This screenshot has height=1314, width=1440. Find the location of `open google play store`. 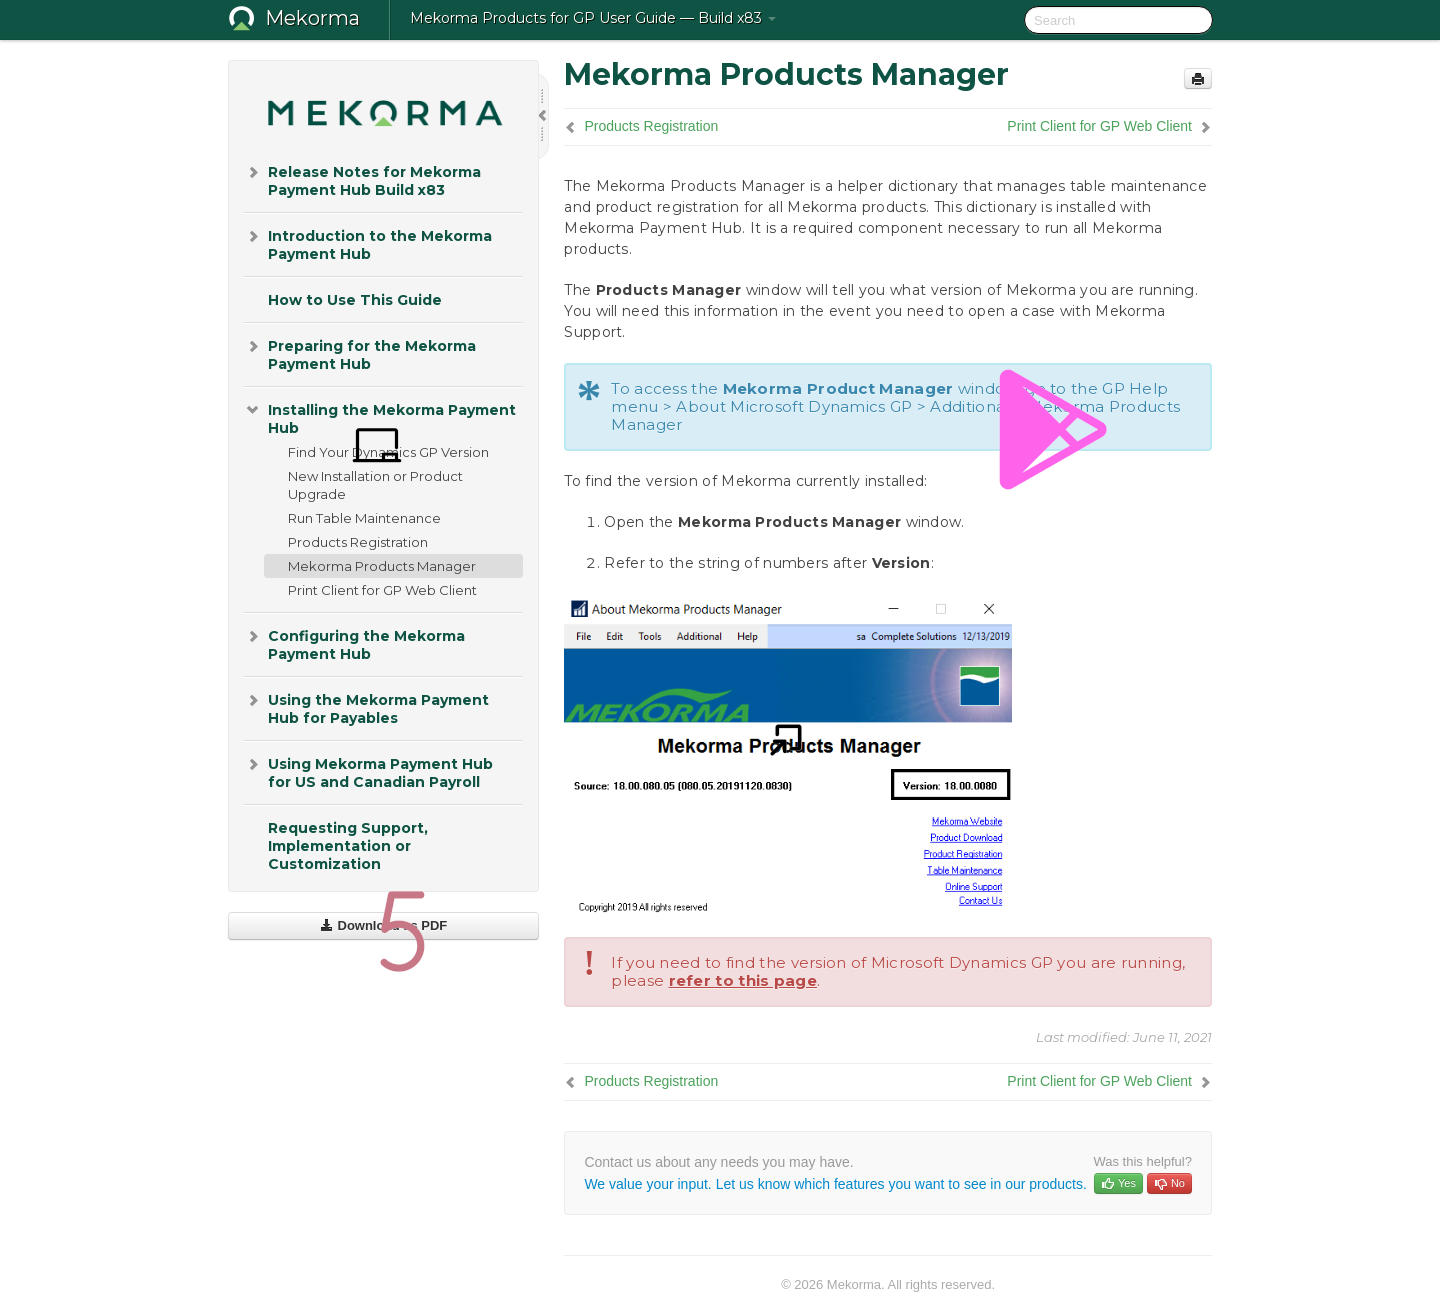

open google play store is located at coordinates (1042, 429).